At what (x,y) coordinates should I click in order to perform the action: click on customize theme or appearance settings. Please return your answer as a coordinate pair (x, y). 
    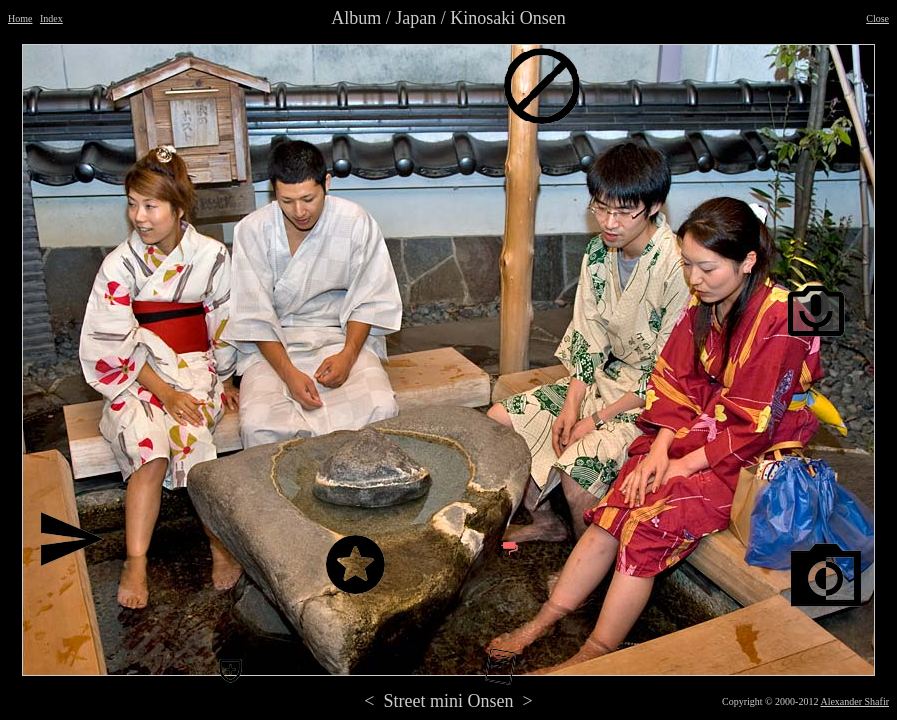
    Looking at the image, I should click on (509, 547).